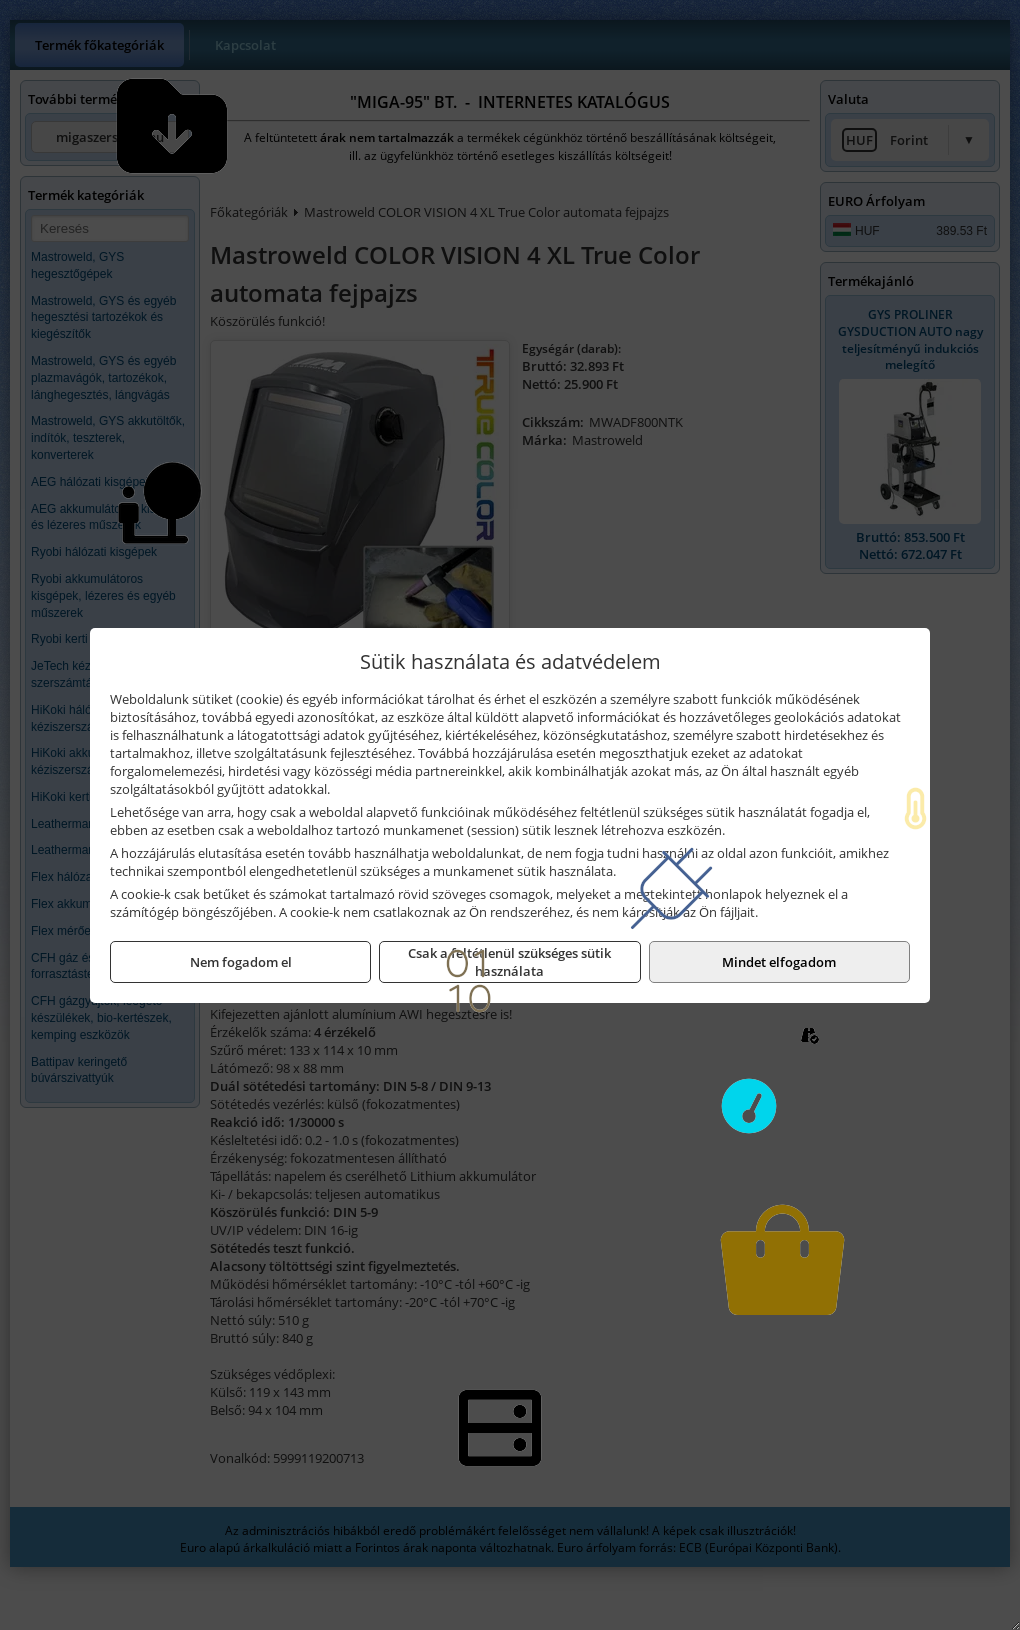 This screenshot has height=1630, width=1020. What do you see at coordinates (468, 981) in the screenshot?
I see `view or access binary/code data` at bounding box center [468, 981].